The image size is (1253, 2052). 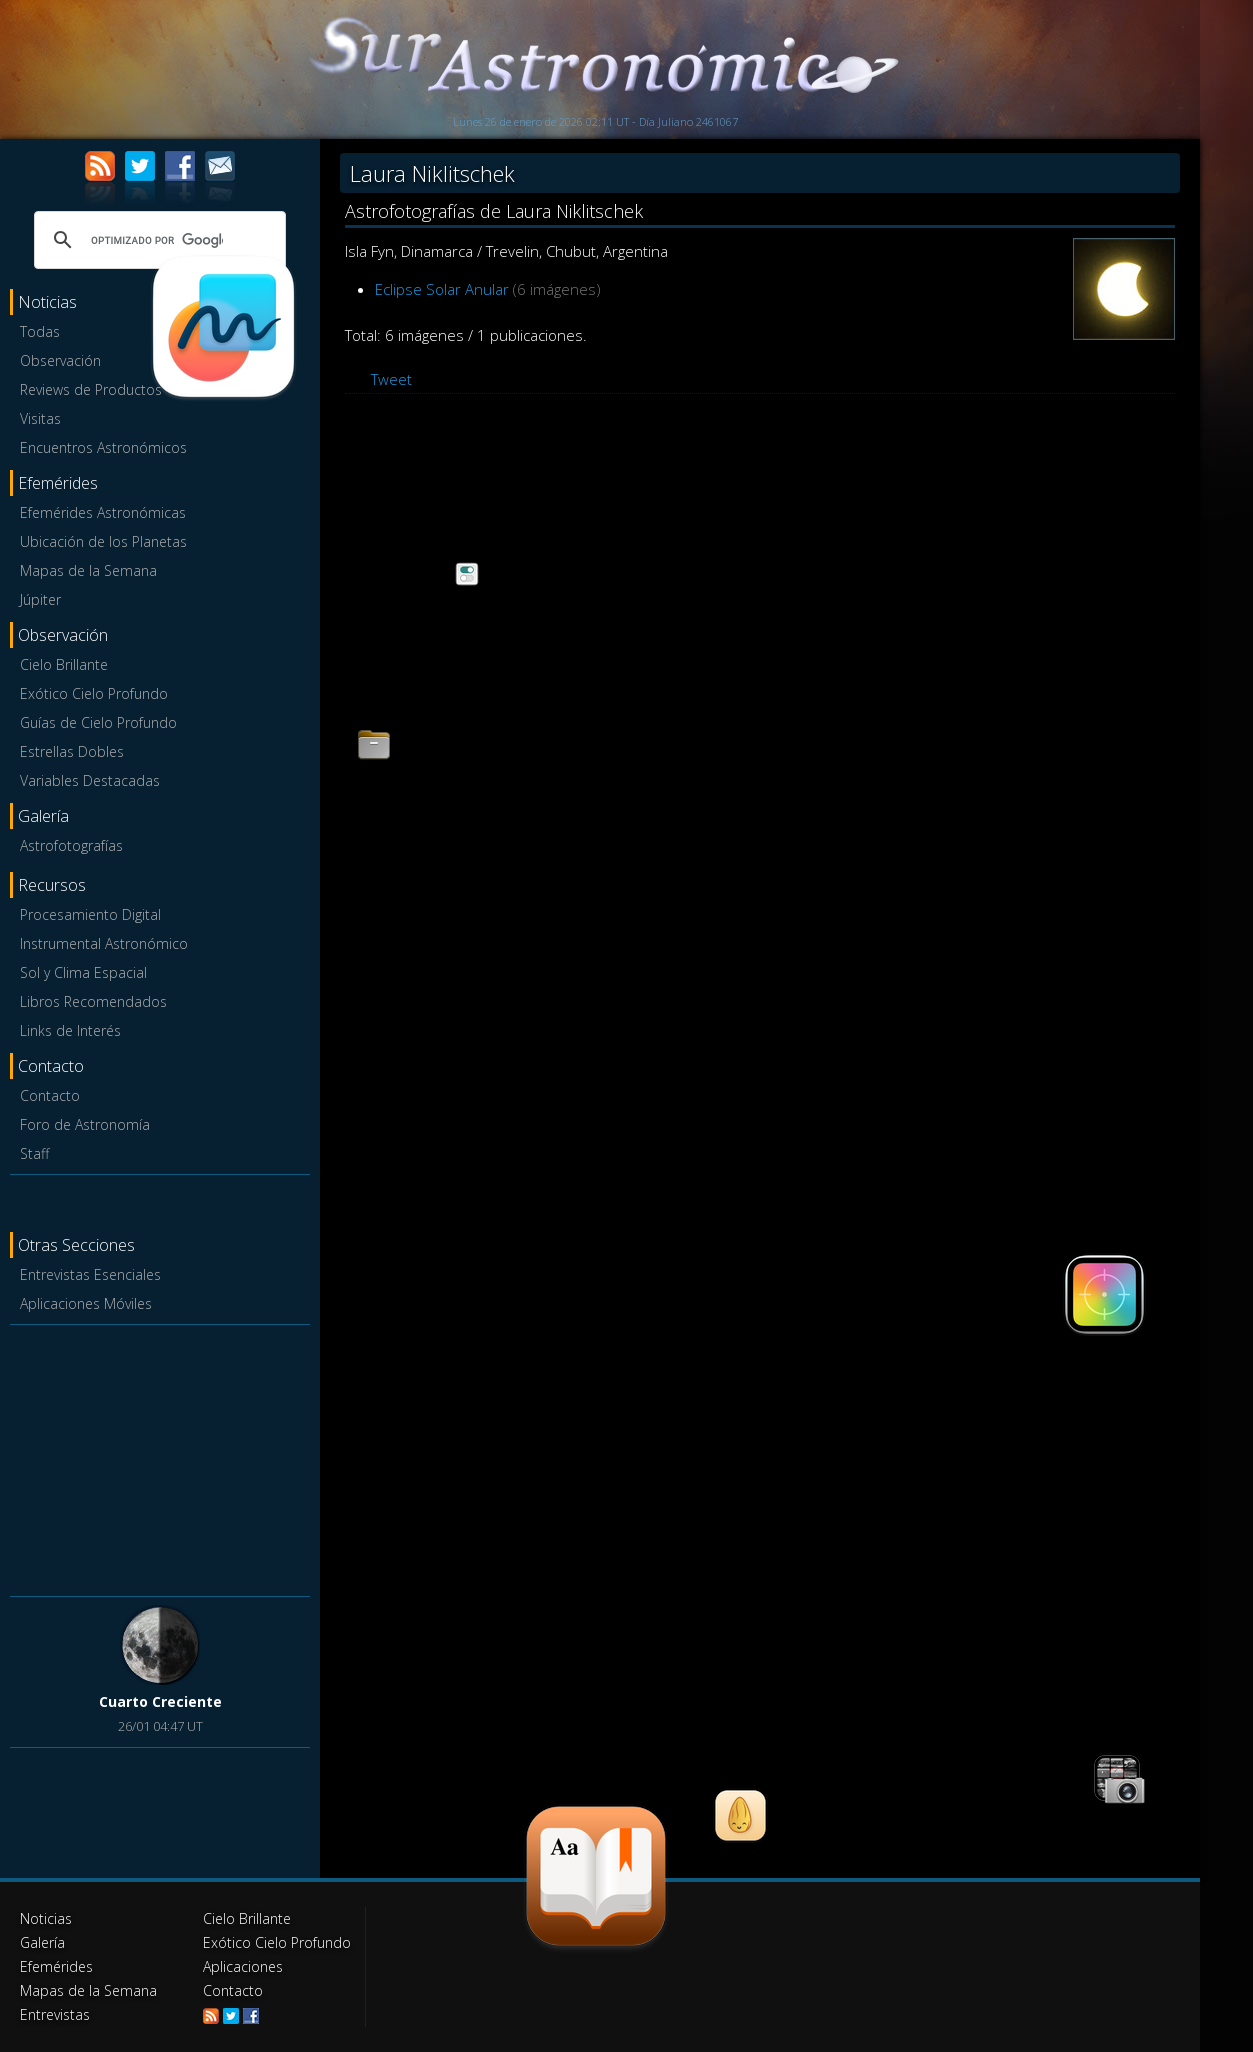 I want to click on open Apple Freeform app, so click(x=223, y=326).